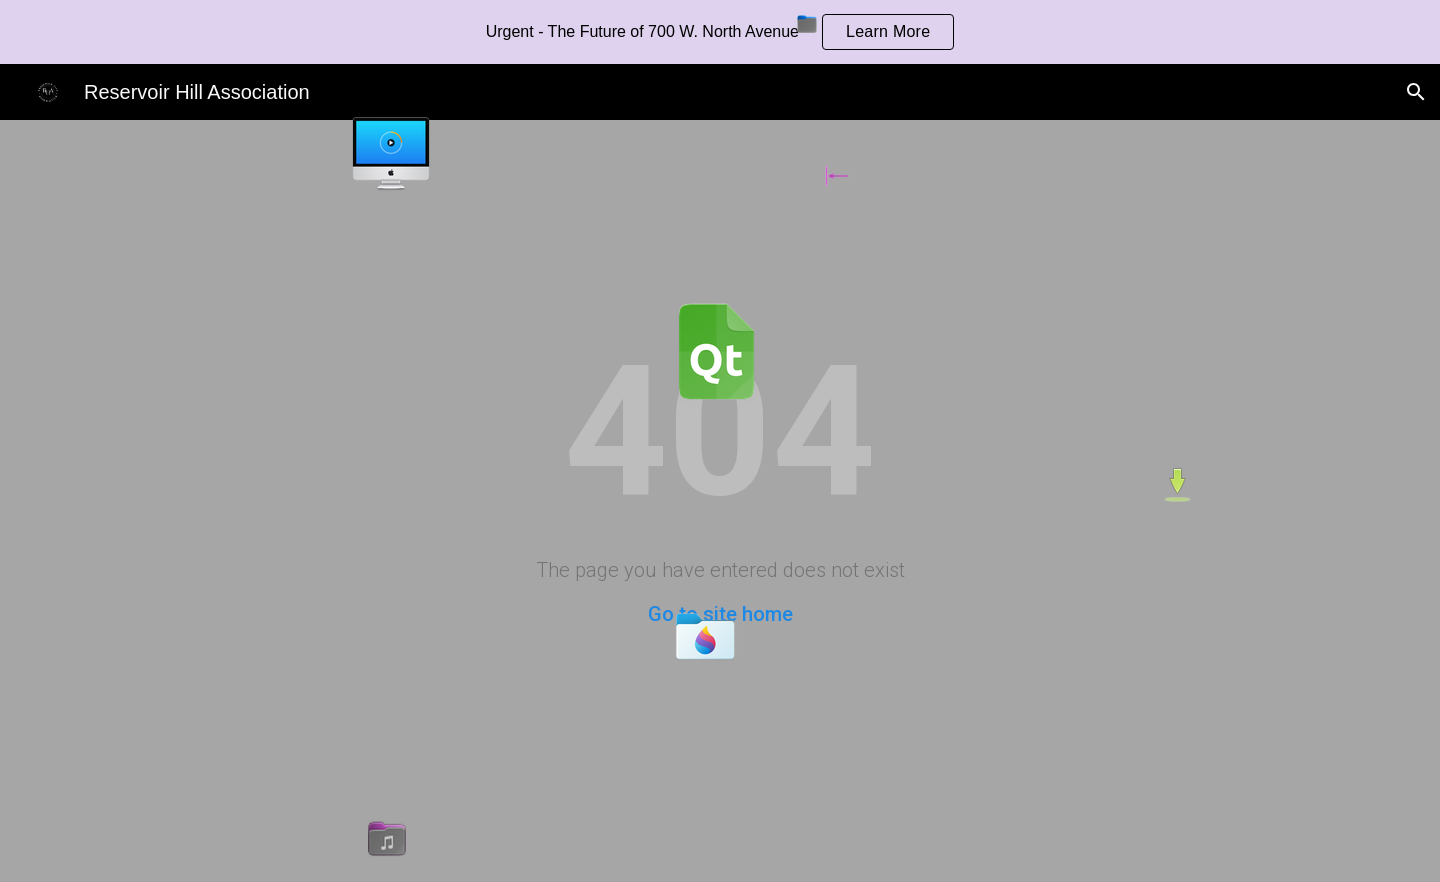  I want to click on open folder containing paint or art application files, so click(705, 638).